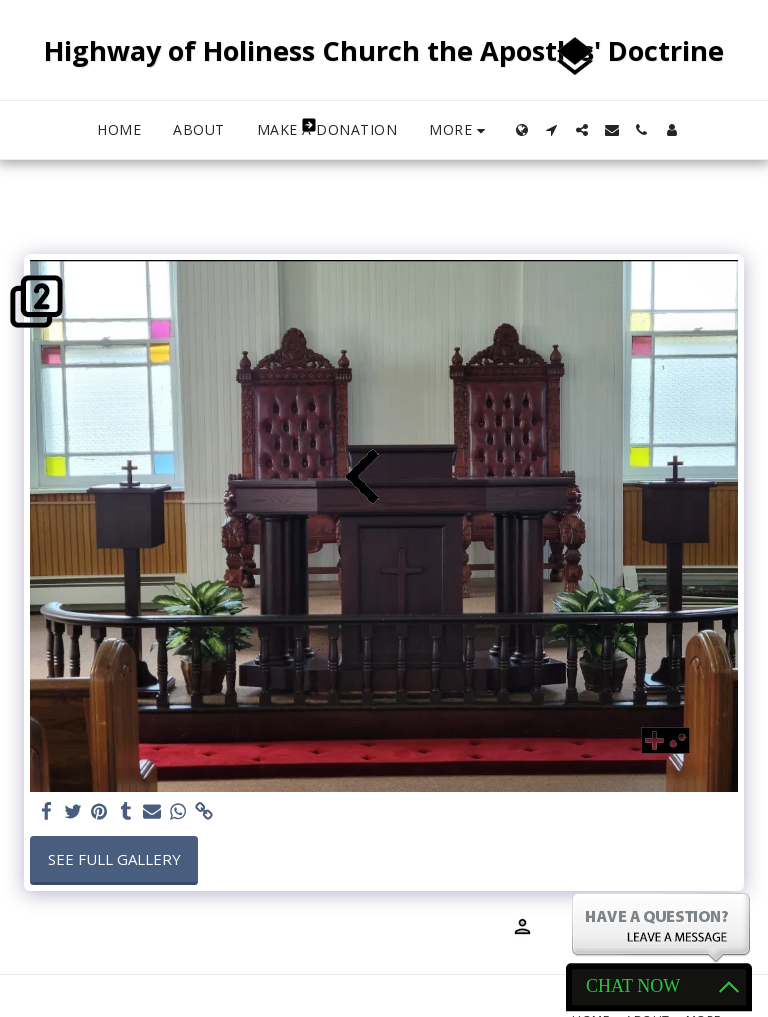 The height and width of the screenshot is (1017, 768). I want to click on toggle map layers or overlays, so click(575, 57).